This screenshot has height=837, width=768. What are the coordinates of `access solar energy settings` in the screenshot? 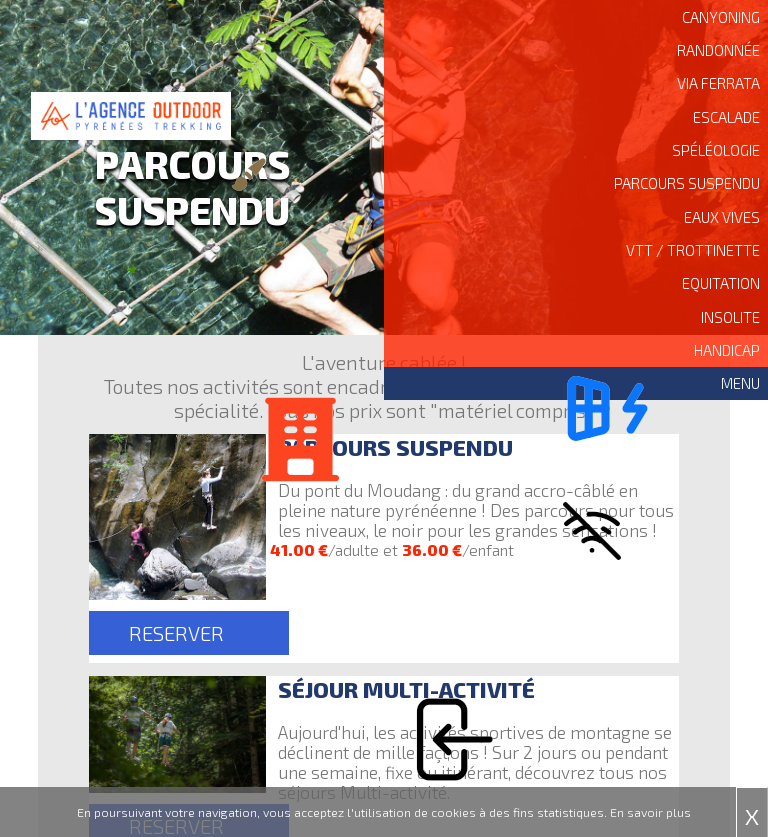 It's located at (605, 408).